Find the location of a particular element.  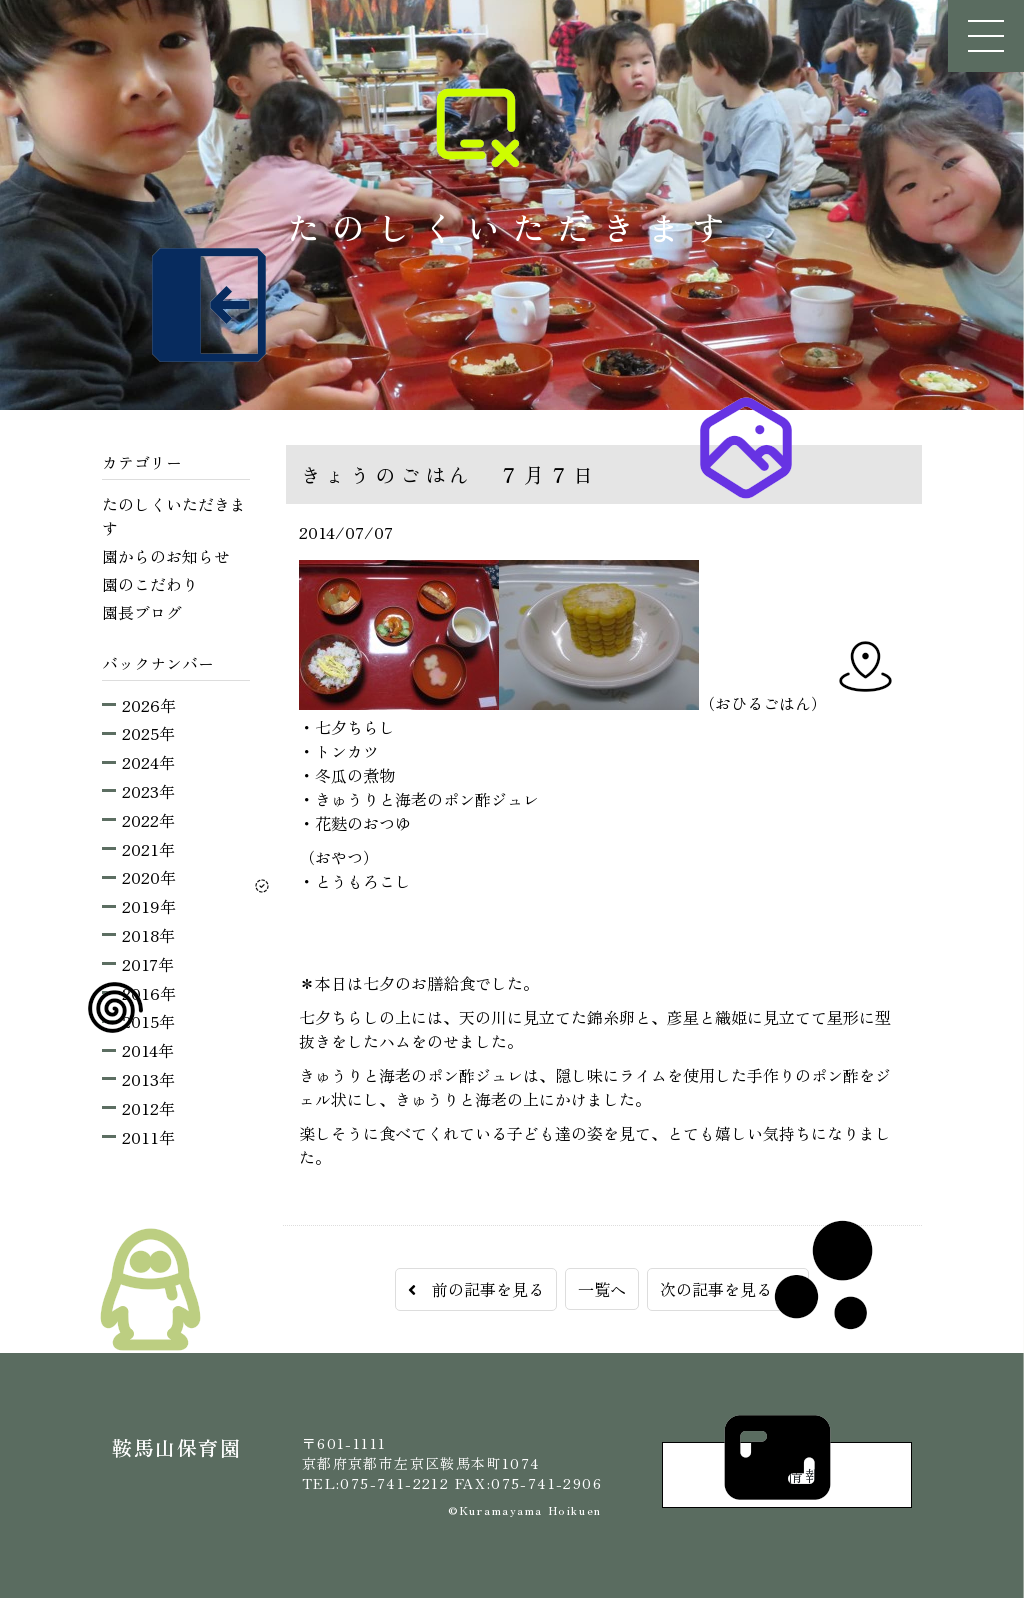

indicates loading or processing in progress is located at coordinates (112, 1006).